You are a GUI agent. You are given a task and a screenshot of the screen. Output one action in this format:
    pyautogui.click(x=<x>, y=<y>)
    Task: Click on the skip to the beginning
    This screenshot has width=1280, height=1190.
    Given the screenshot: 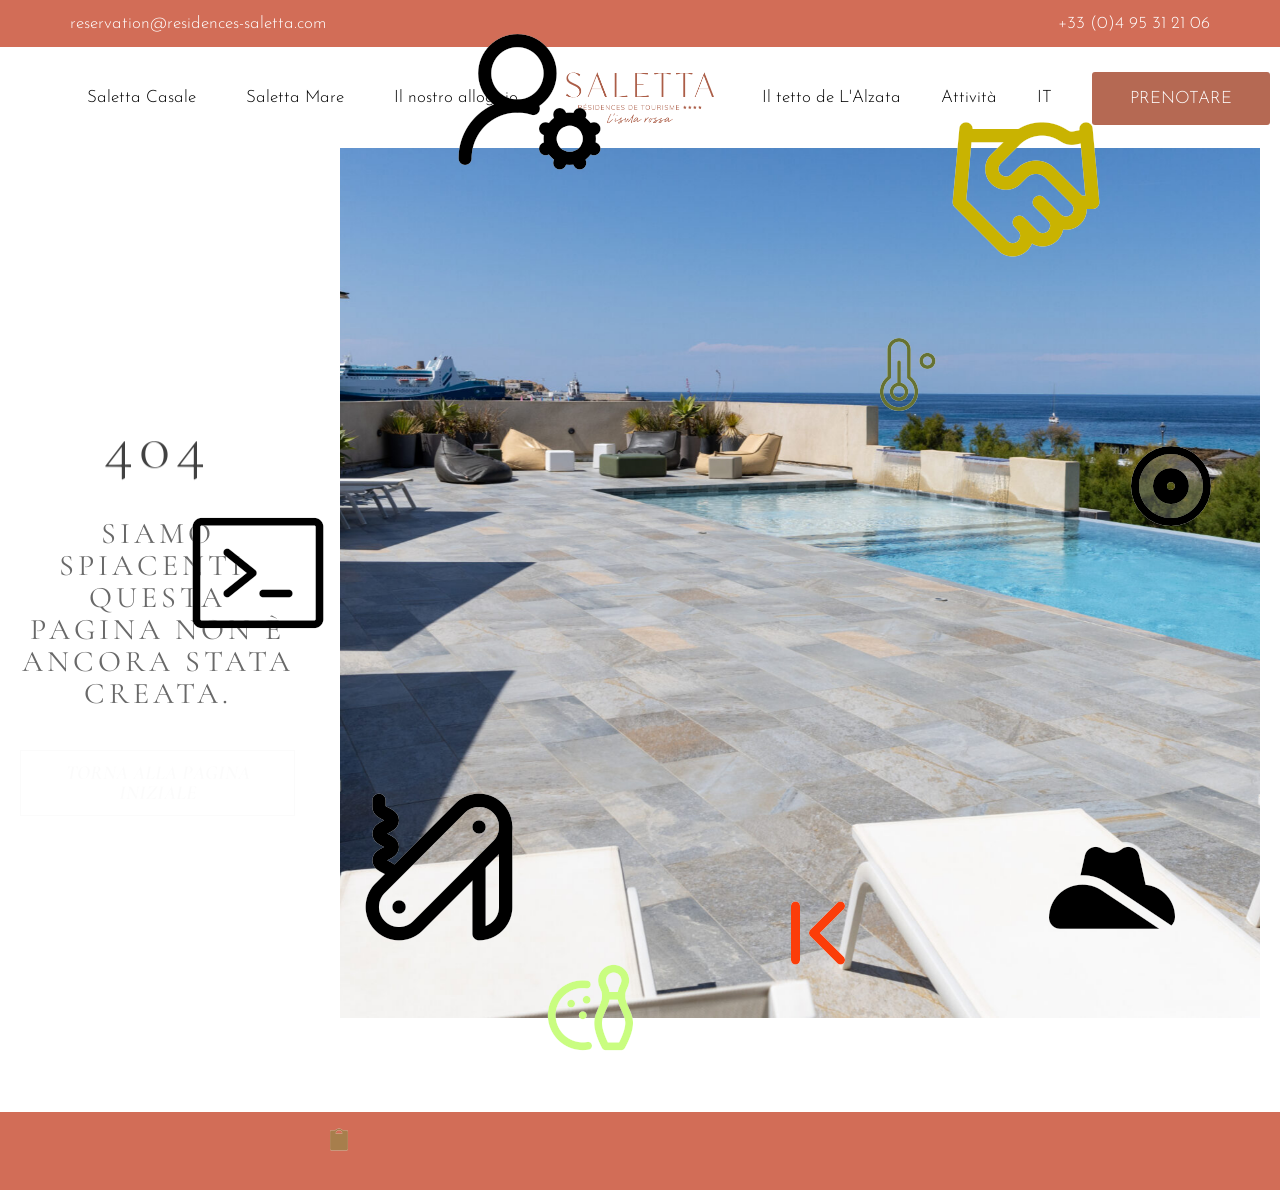 What is the action you would take?
    pyautogui.click(x=818, y=933)
    